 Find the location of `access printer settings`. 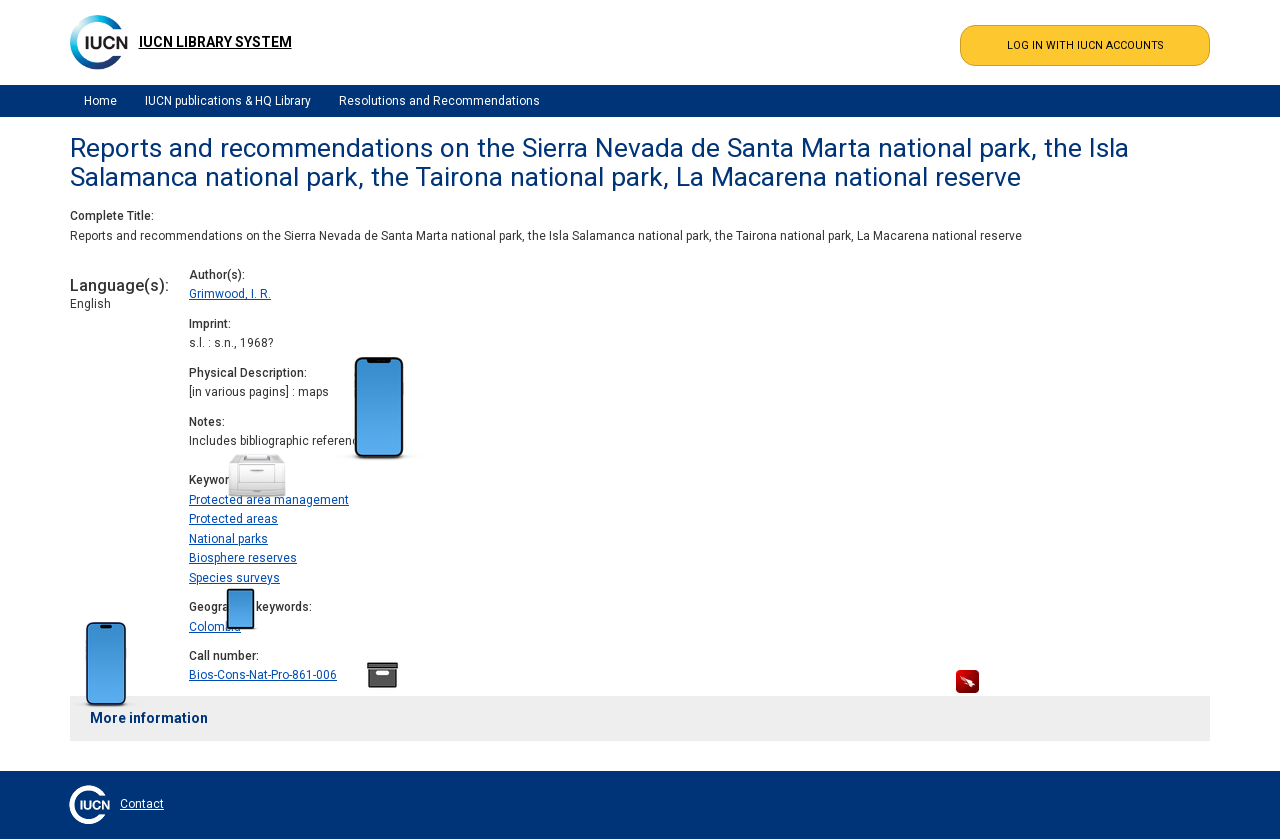

access printer settings is located at coordinates (257, 476).